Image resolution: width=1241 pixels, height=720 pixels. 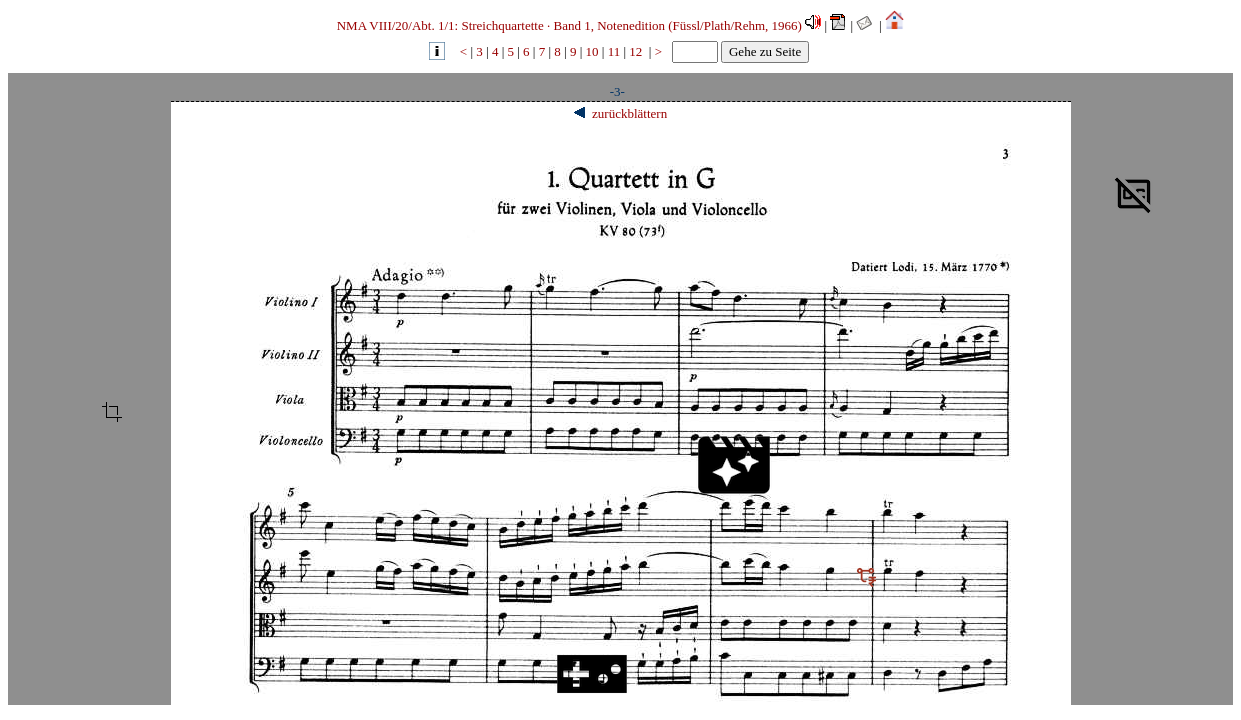 What do you see at coordinates (866, 577) in the screenshot?
I see `view rupee transaction history` at bounding box center [866, 577].